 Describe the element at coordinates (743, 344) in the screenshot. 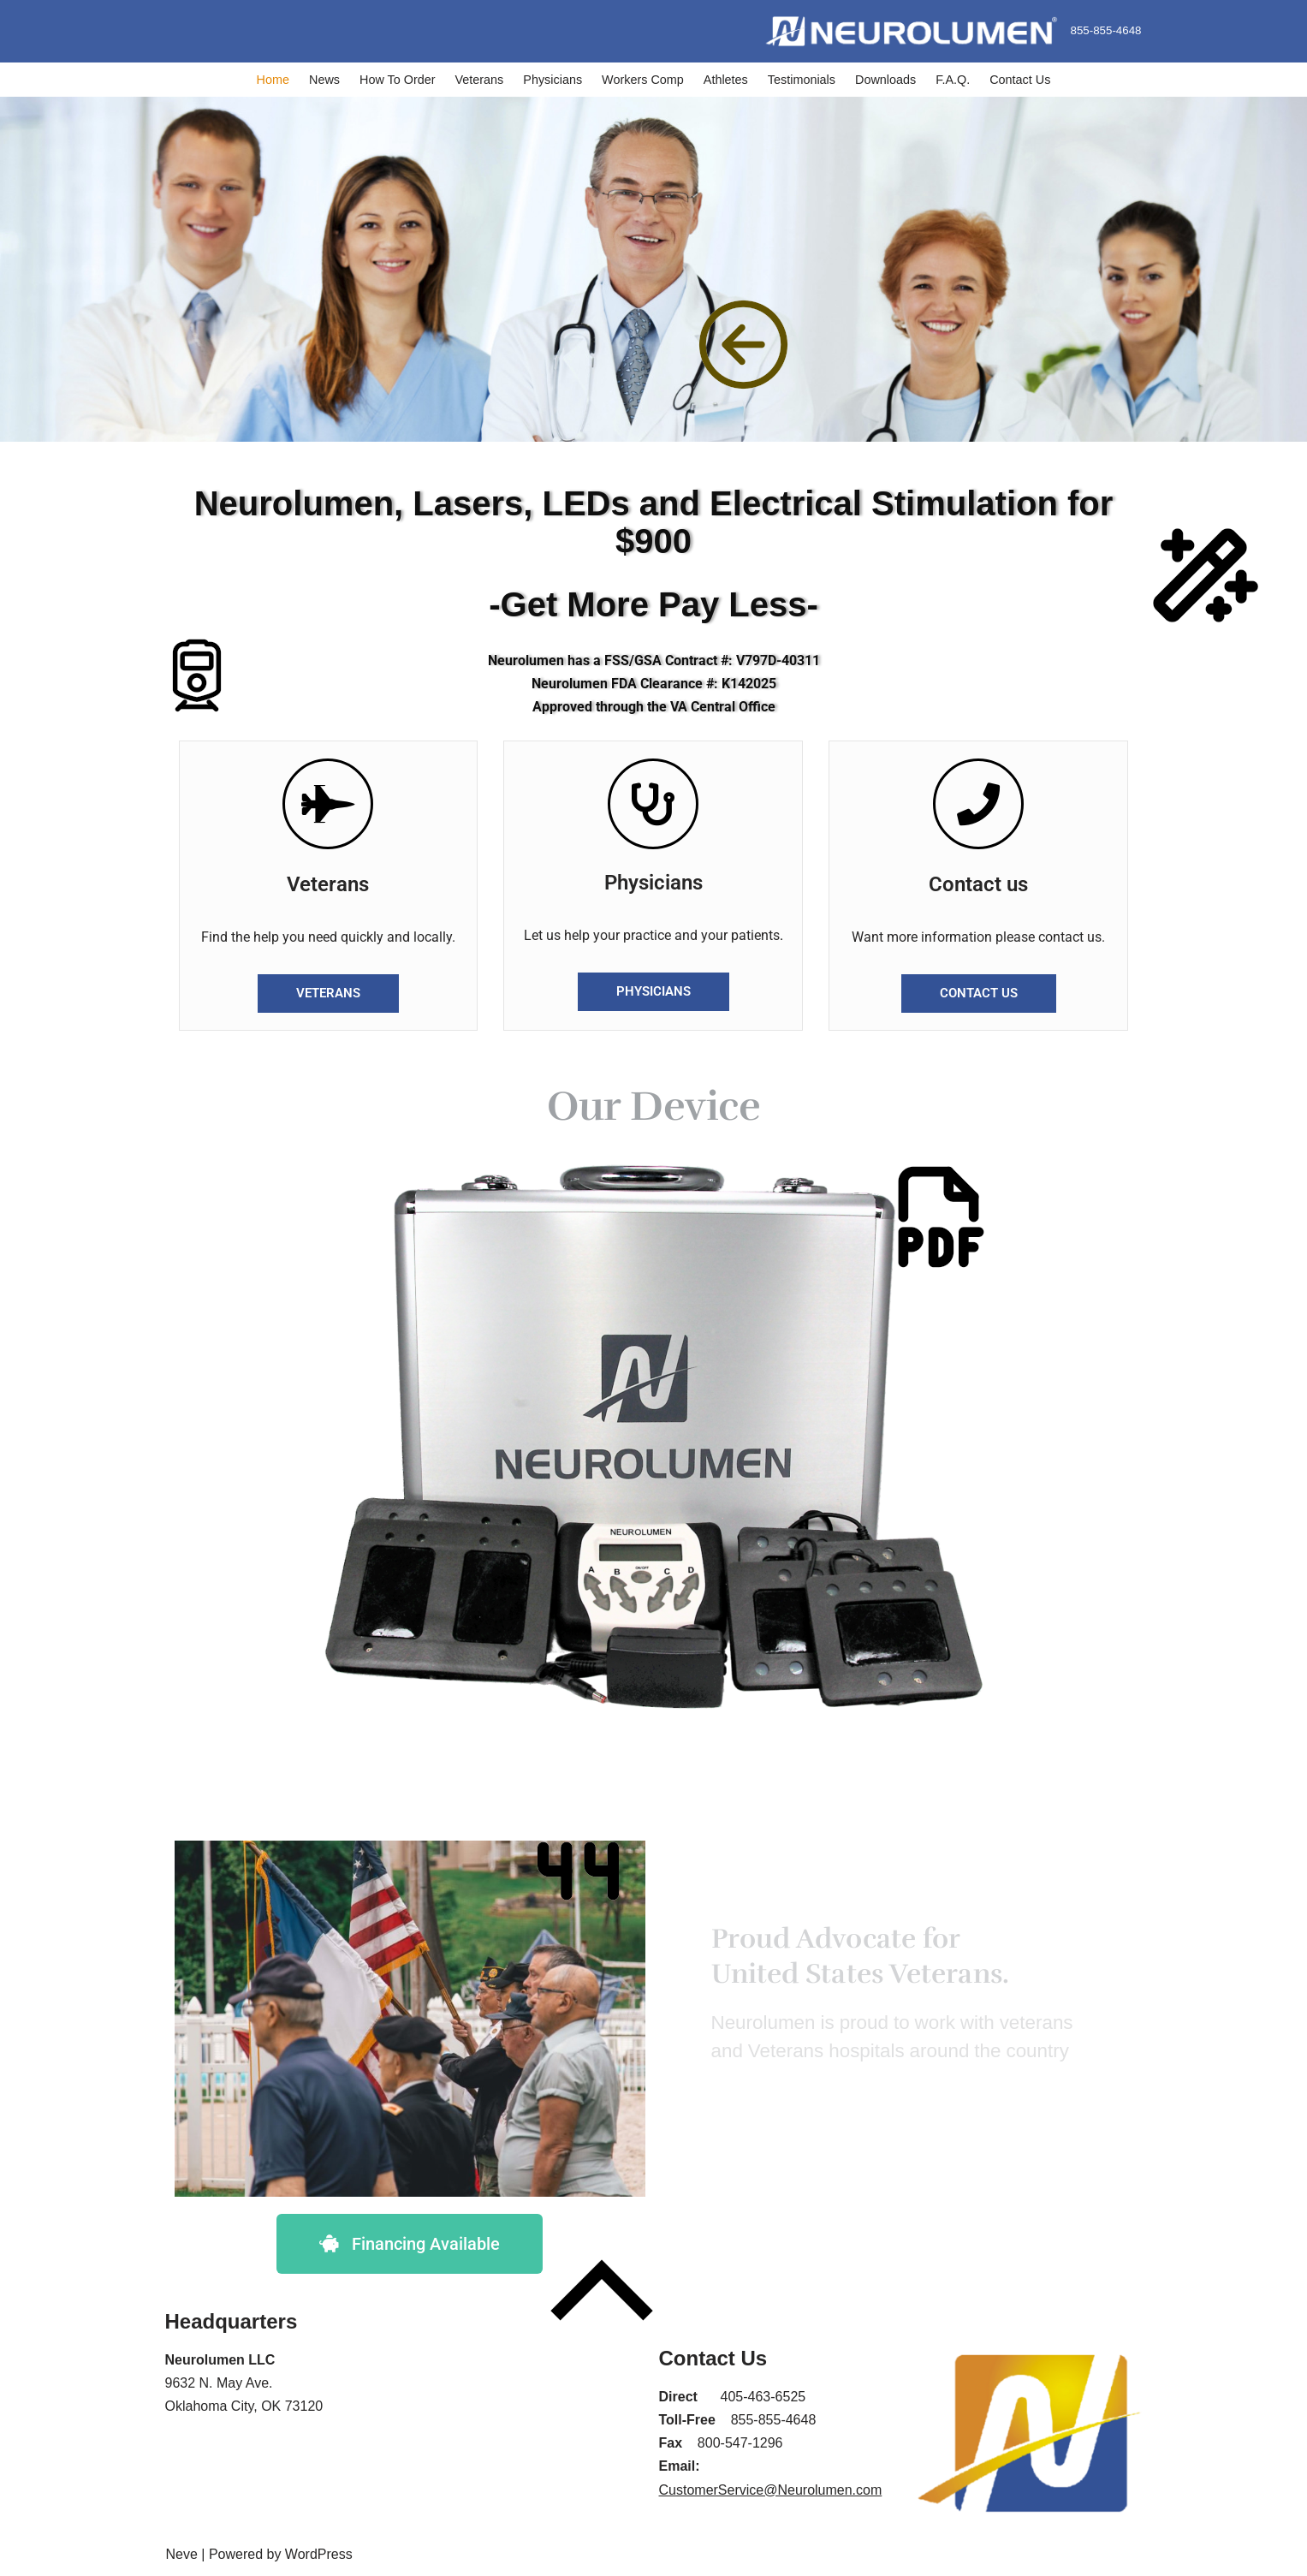

I see `go back to the previous screen` at that location.